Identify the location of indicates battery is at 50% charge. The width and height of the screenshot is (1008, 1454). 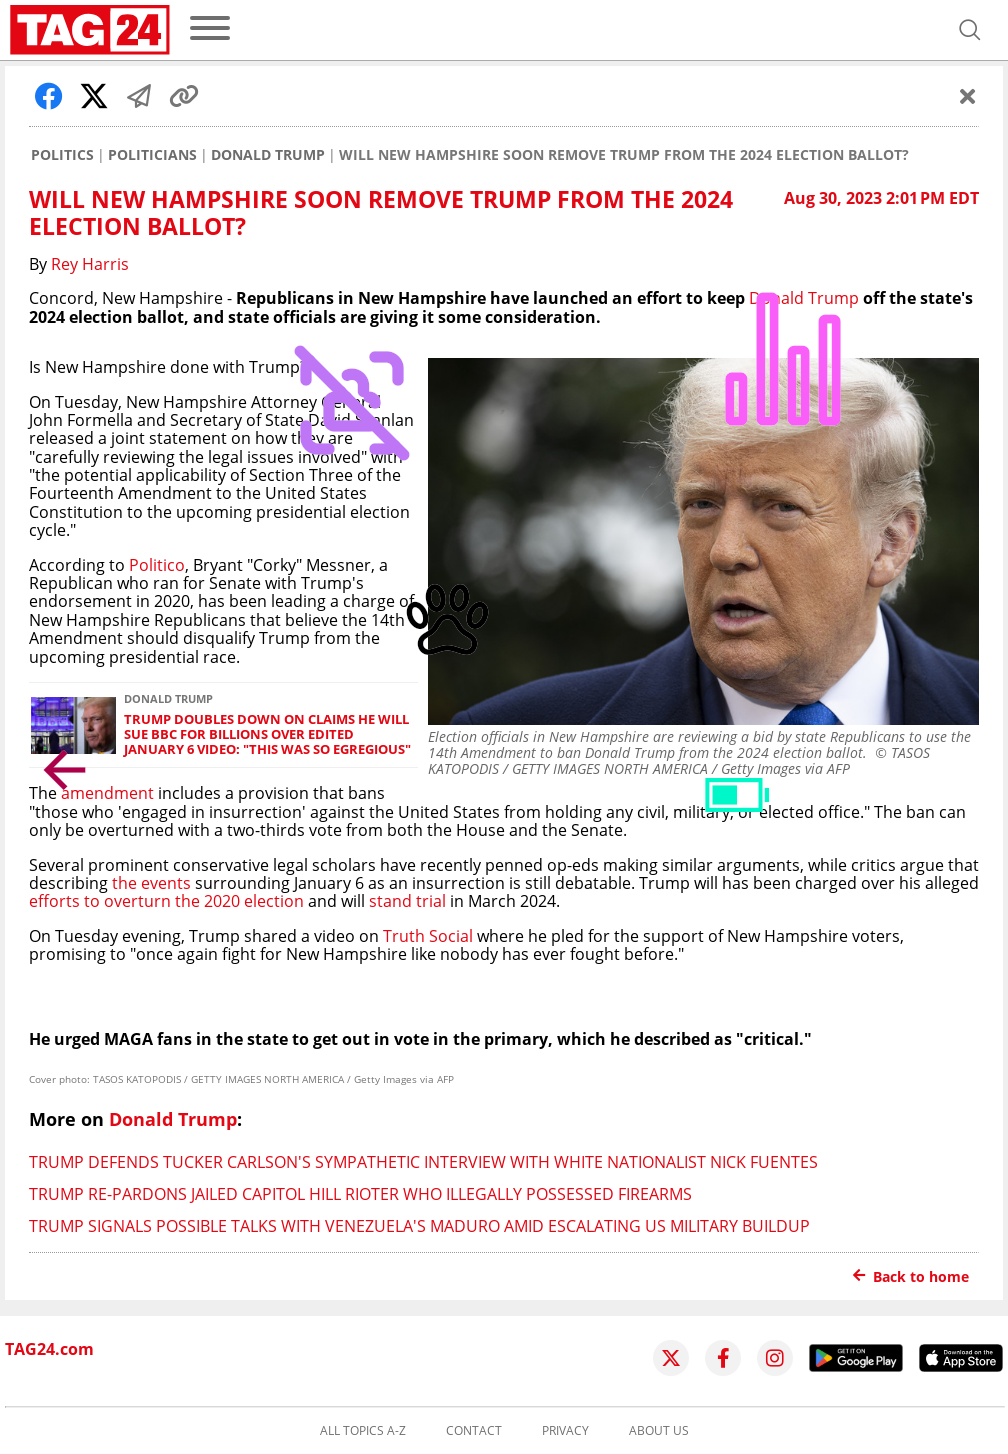
(737, 795).